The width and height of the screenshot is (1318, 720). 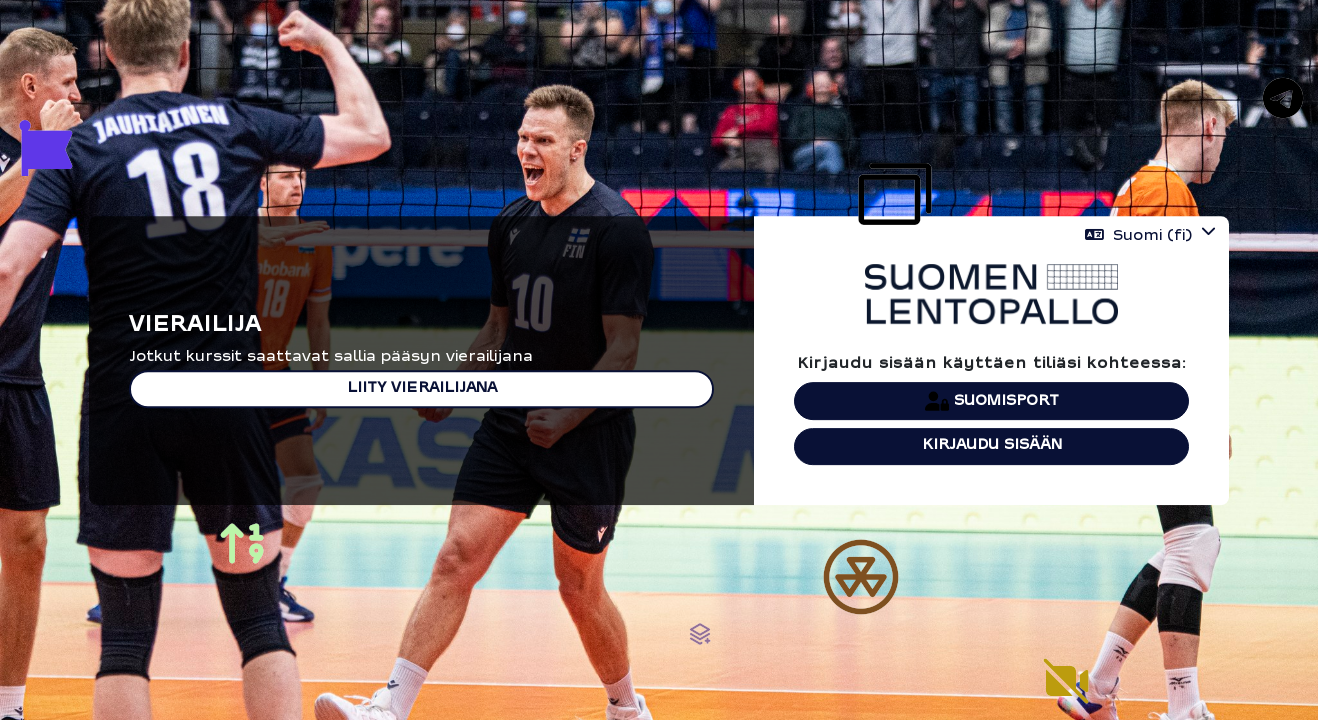 I want to click on turn off camera or disable video, so click(x=1066, y=681).